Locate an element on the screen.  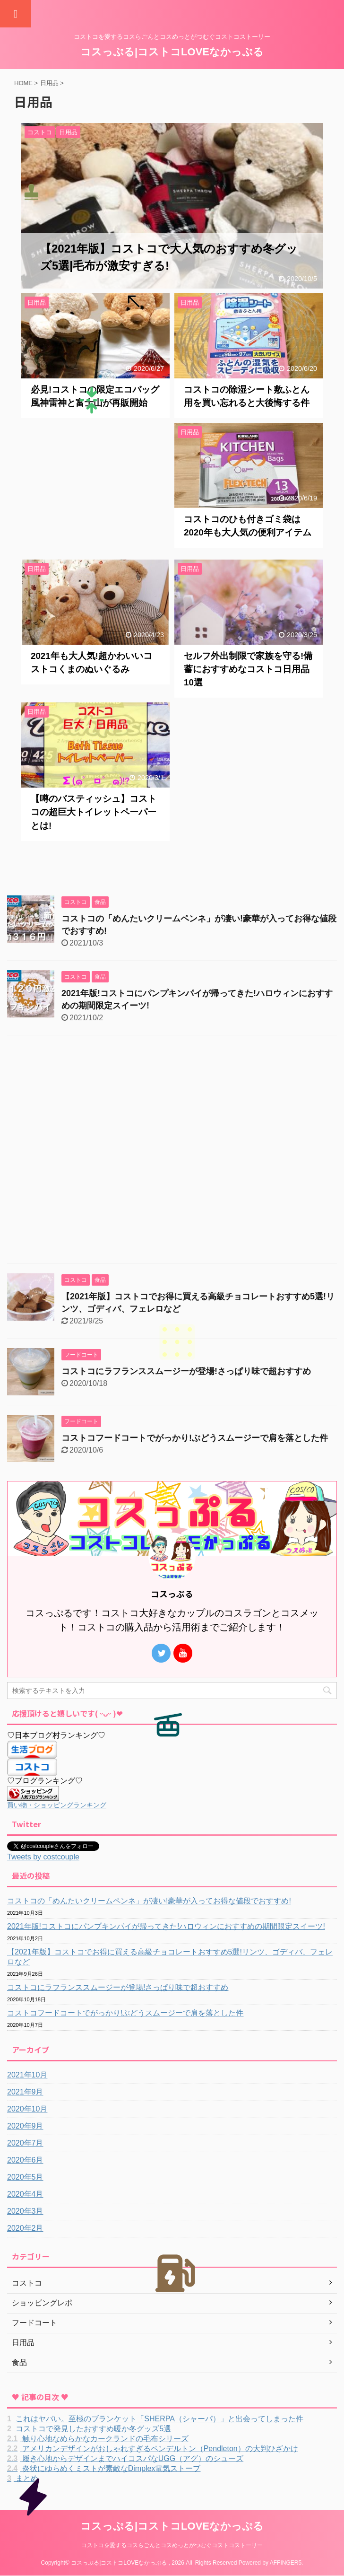
access cable car or aerial tramway transit options is located at coordinates (168, 1725).